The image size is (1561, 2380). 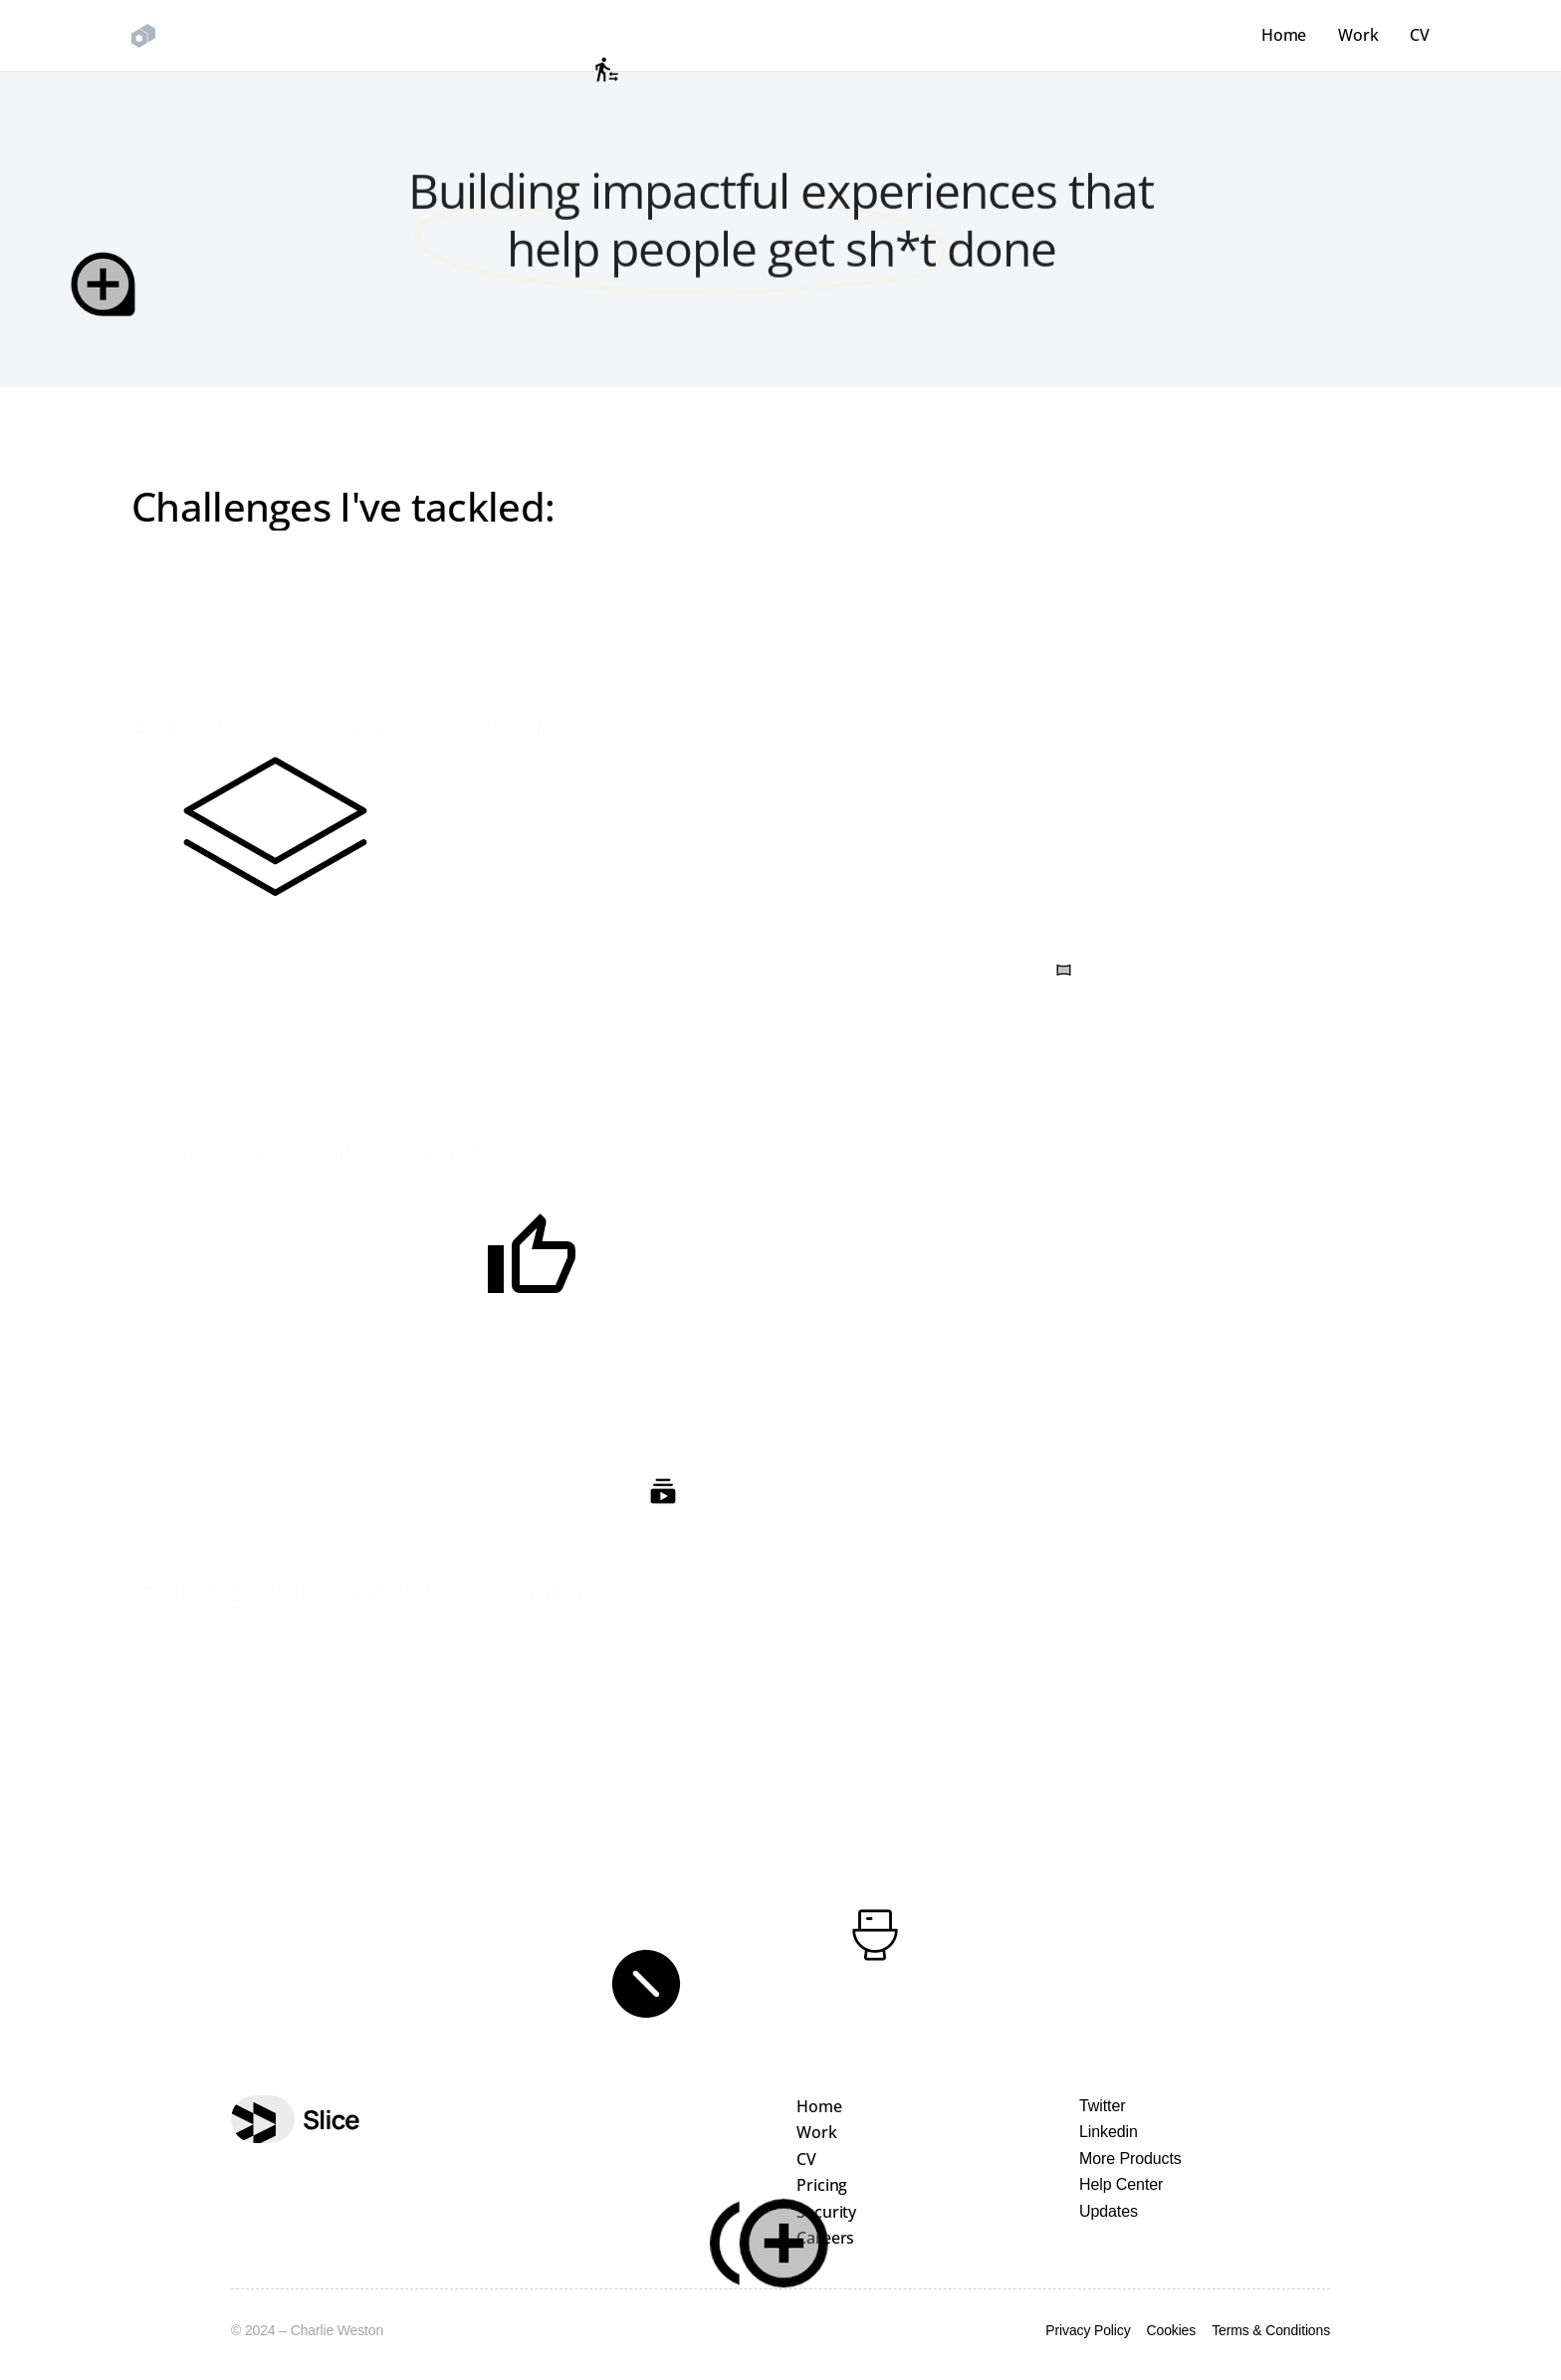 What do you see at coordinates (646, 1984) in the screenshot?
I see `indicates a restricted or prohibited action` at bounding box center [646, 1984].